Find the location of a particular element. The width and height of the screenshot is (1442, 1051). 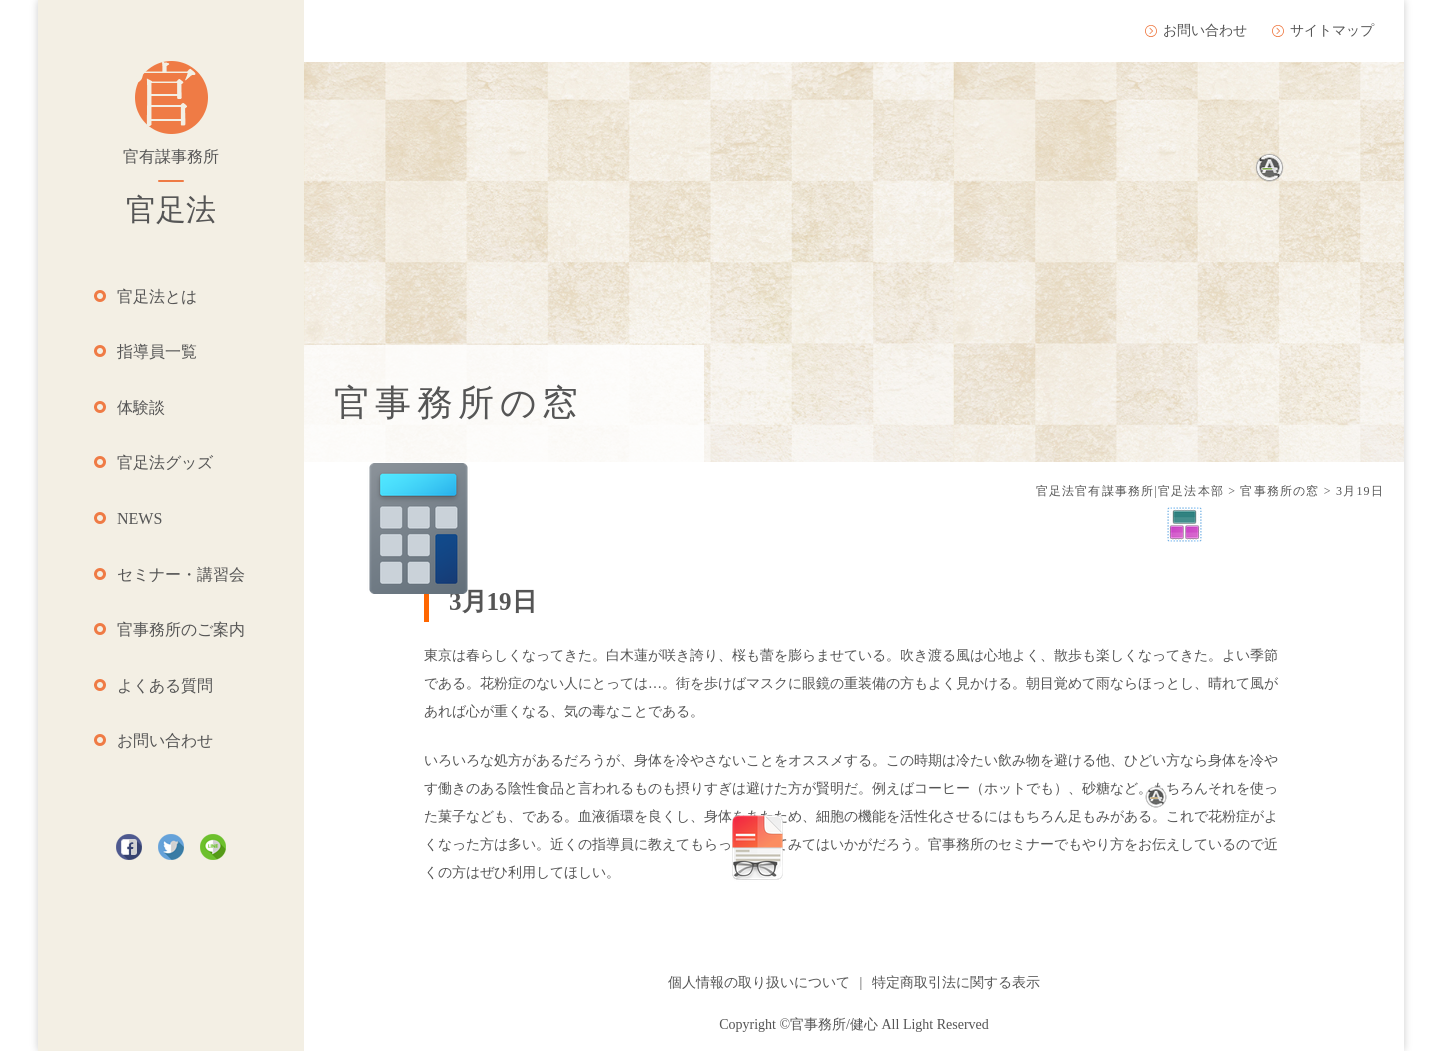

select all items in the current view is located at coordinates (1184, 524).